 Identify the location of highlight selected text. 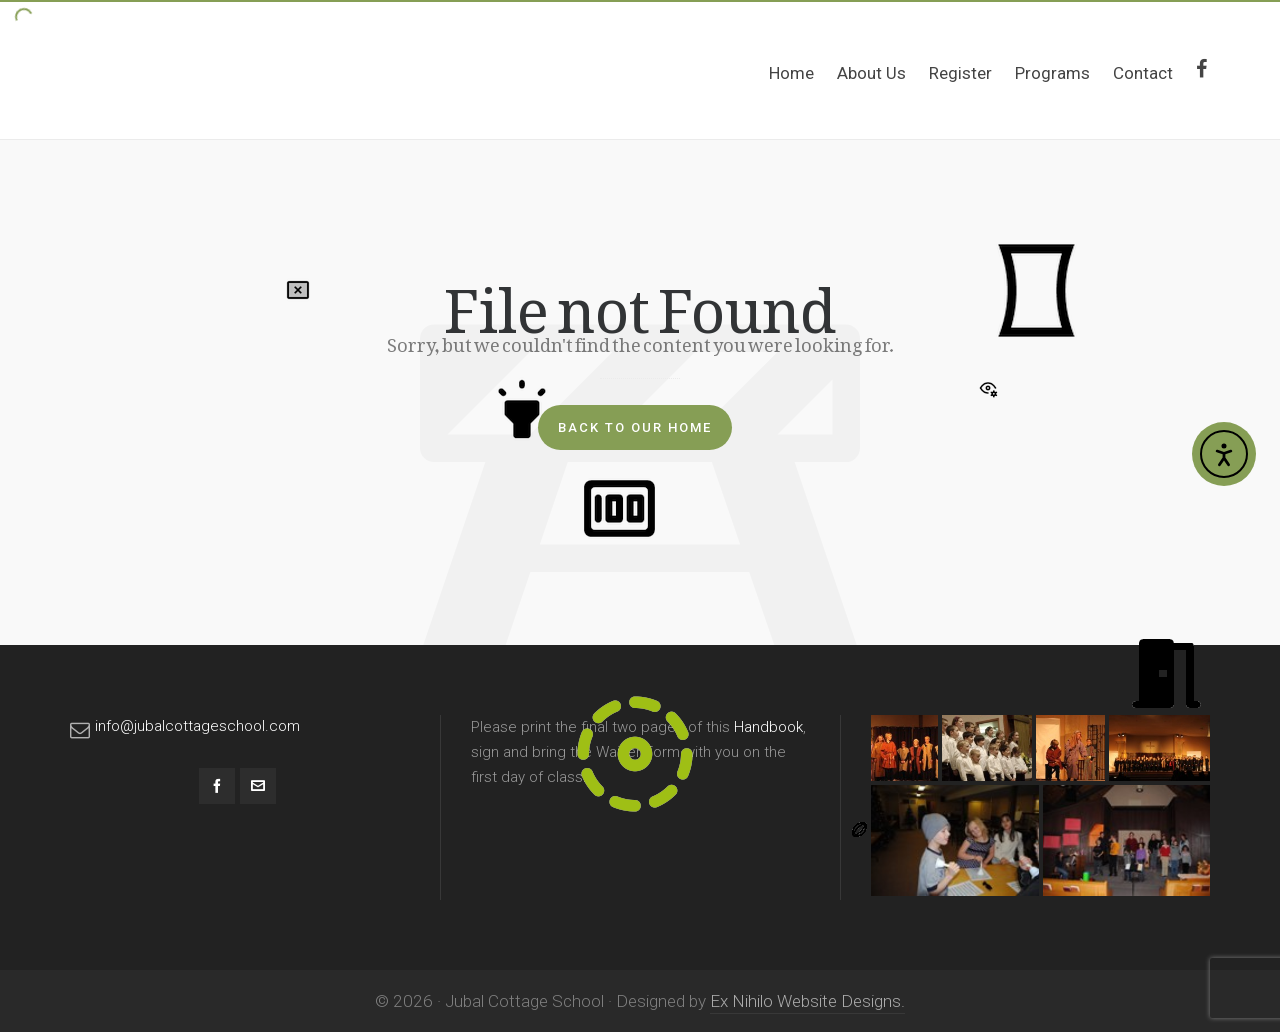
(522, 409).